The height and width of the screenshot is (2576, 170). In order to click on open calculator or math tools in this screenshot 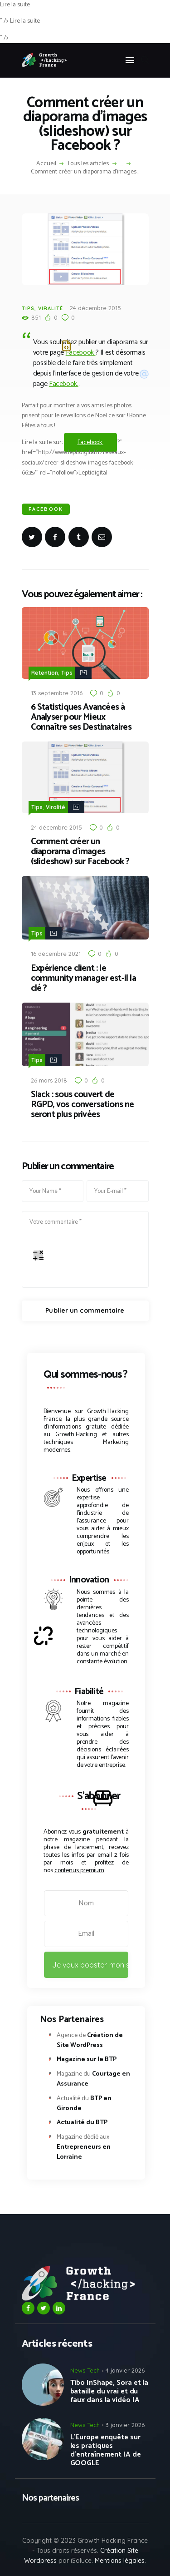, I will do `click(38, 1255)`.